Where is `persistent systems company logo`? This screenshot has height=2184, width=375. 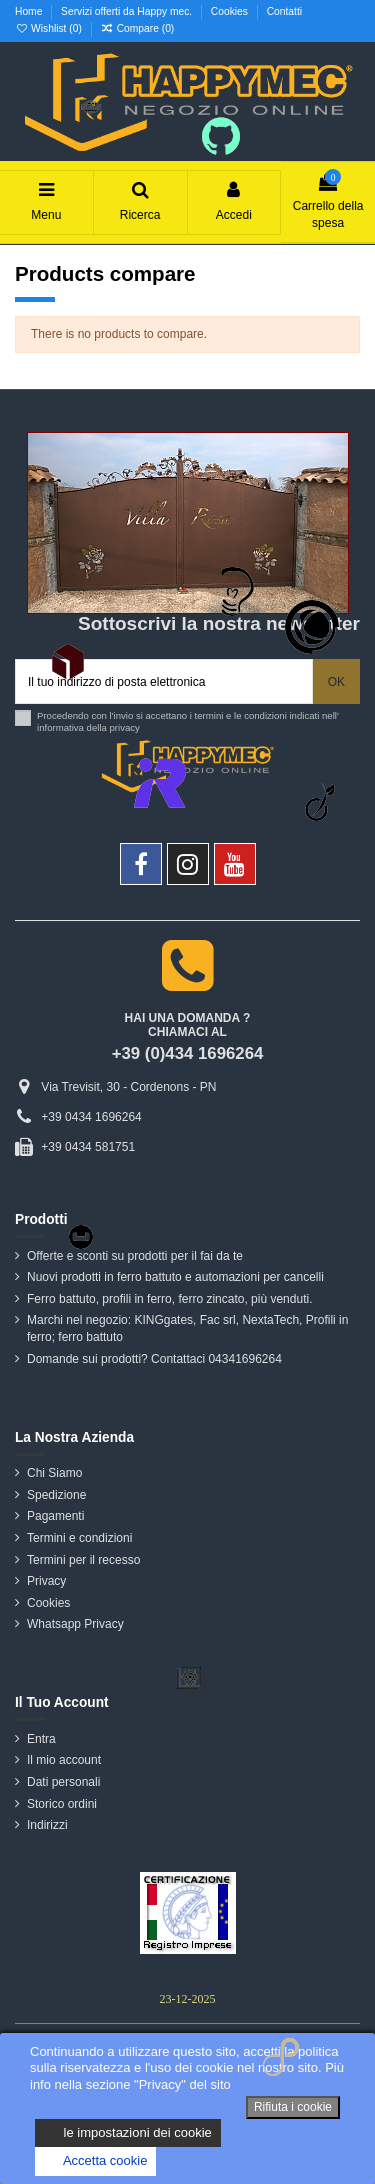 persistent systems company logo is located at coordinates (281, 2057).